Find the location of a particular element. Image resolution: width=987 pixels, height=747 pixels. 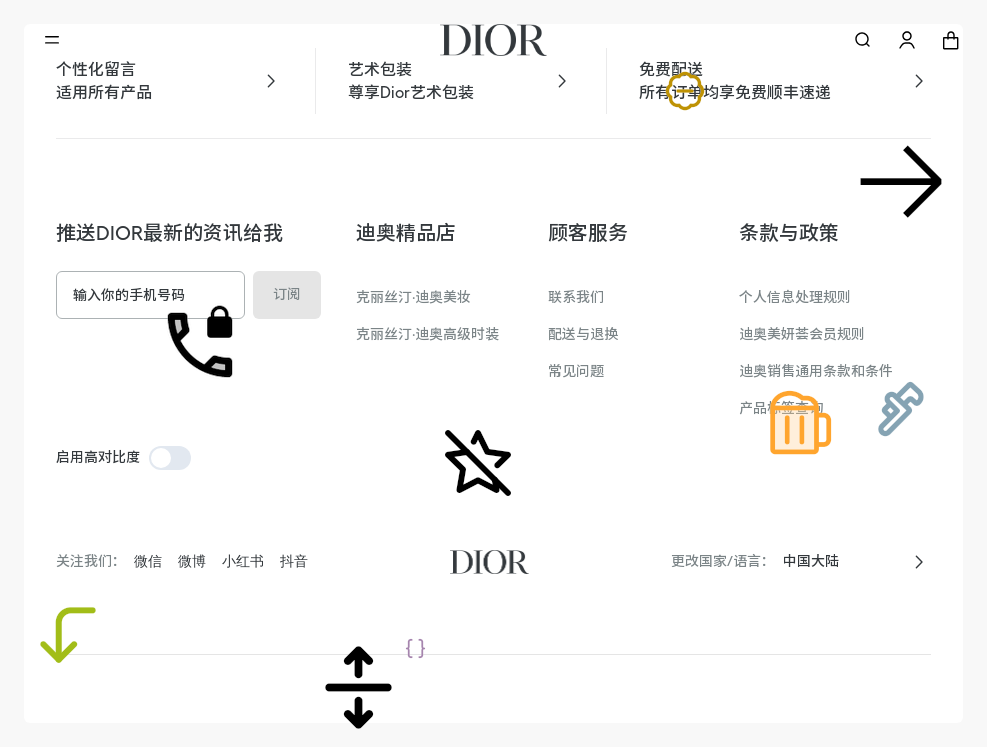

navigate to the next item or screen is located at coordinates (901, 178).